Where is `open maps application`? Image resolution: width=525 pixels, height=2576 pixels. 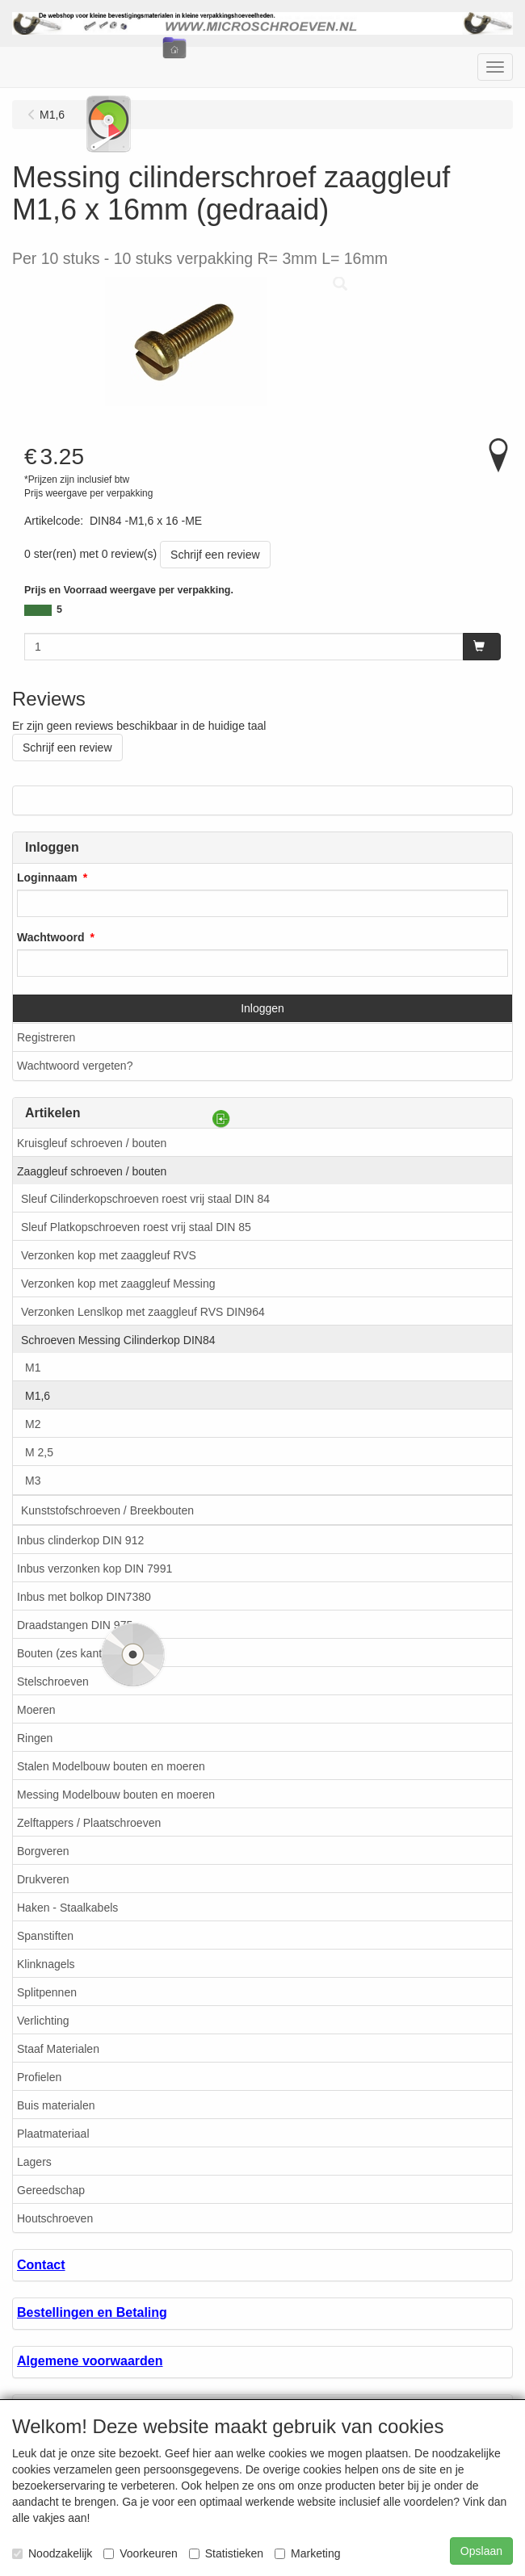
open maps application is located at coordinates (498, 454).